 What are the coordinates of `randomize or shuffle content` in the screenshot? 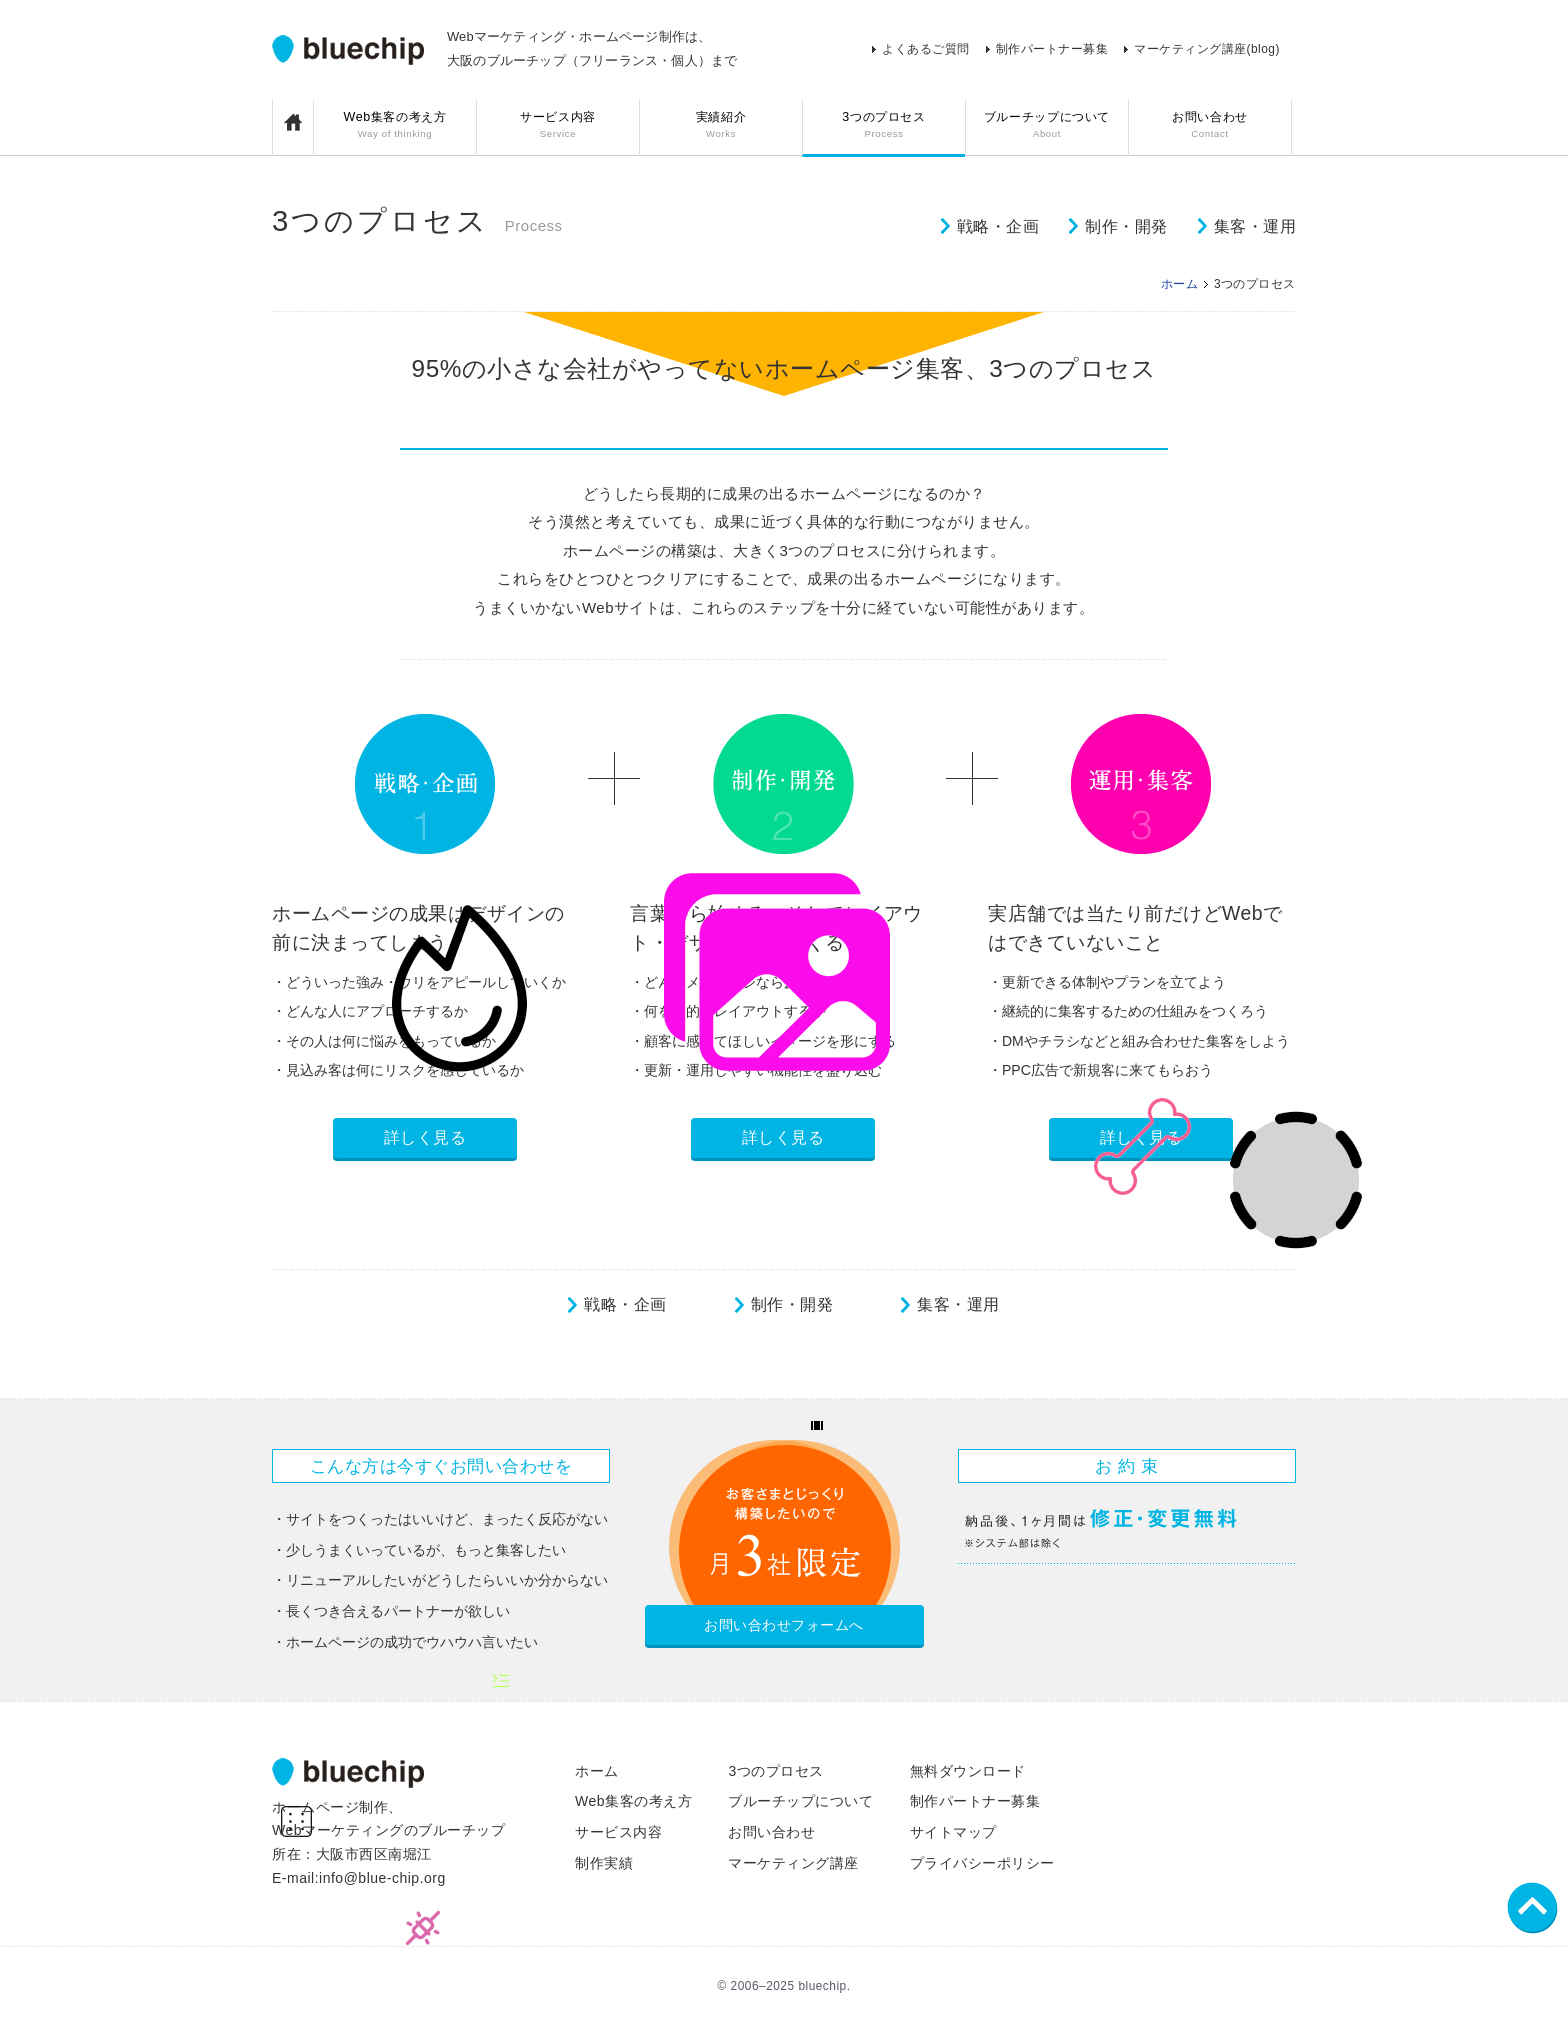 It's located at (296, 1821).